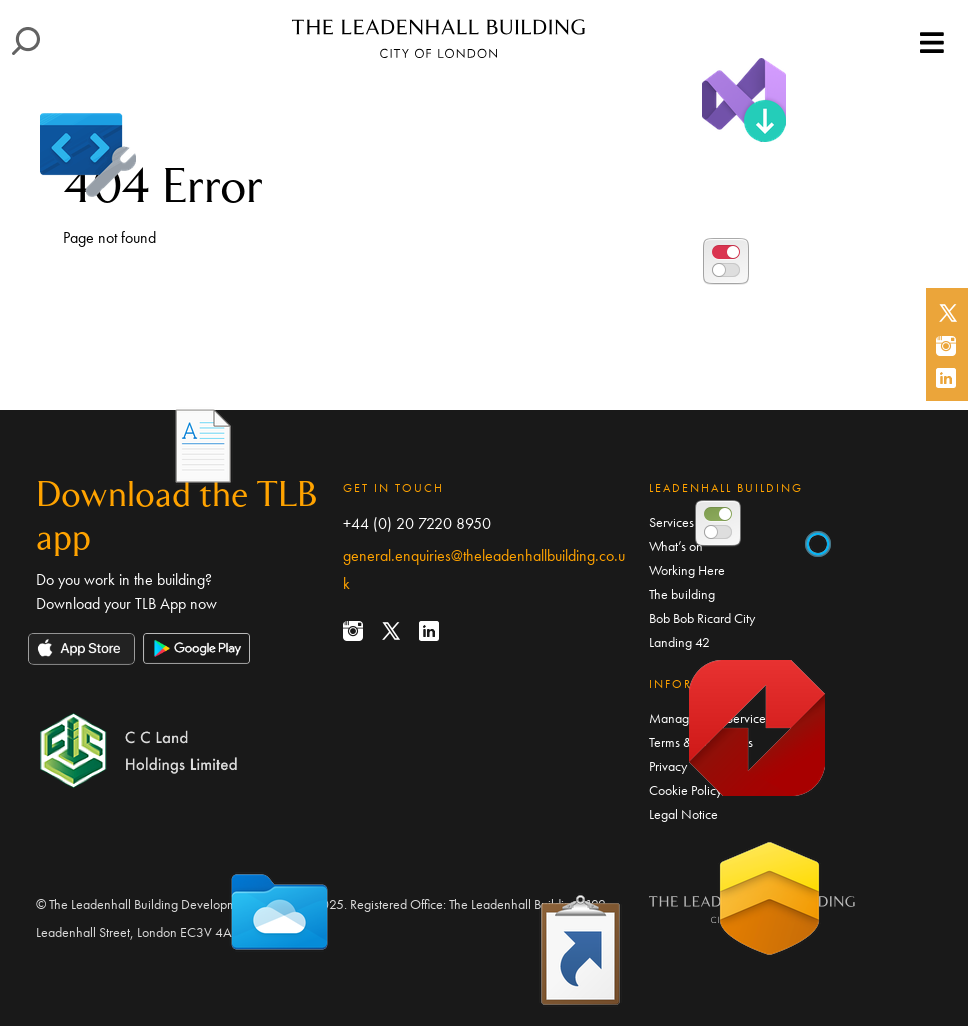  Describe the element at coordinates (726, 261) in the screenshot. I see `open system tweaks or settings customization` at that location.